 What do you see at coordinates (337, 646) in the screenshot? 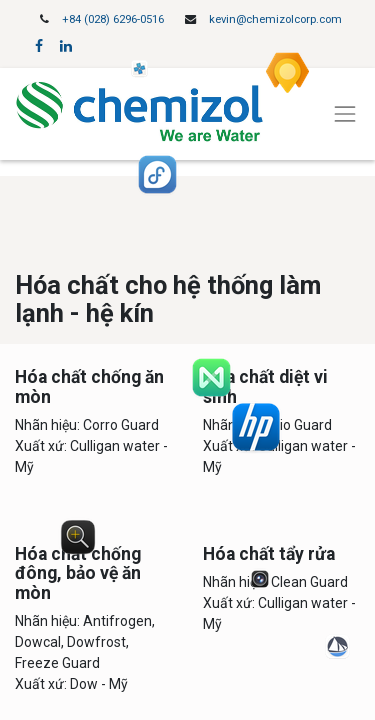
I see `open the Solus operating system app` at bounding box center [337, 646].